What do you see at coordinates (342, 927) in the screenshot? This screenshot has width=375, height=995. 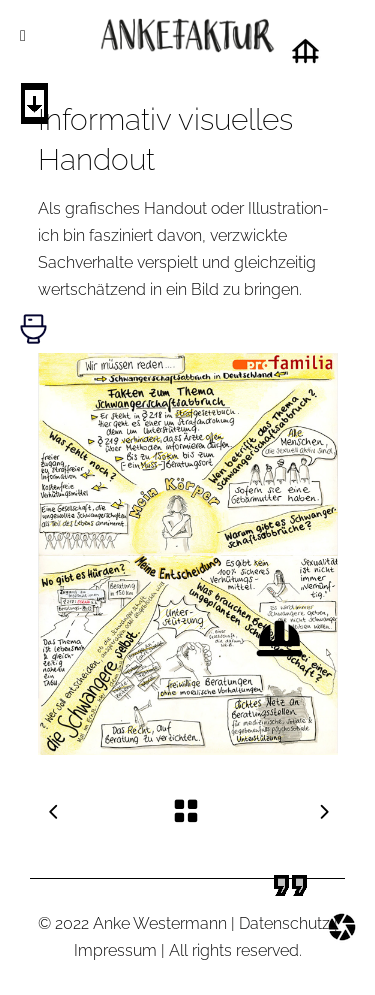 I see `open camera to take a photo` at bounding box center [342, 927].